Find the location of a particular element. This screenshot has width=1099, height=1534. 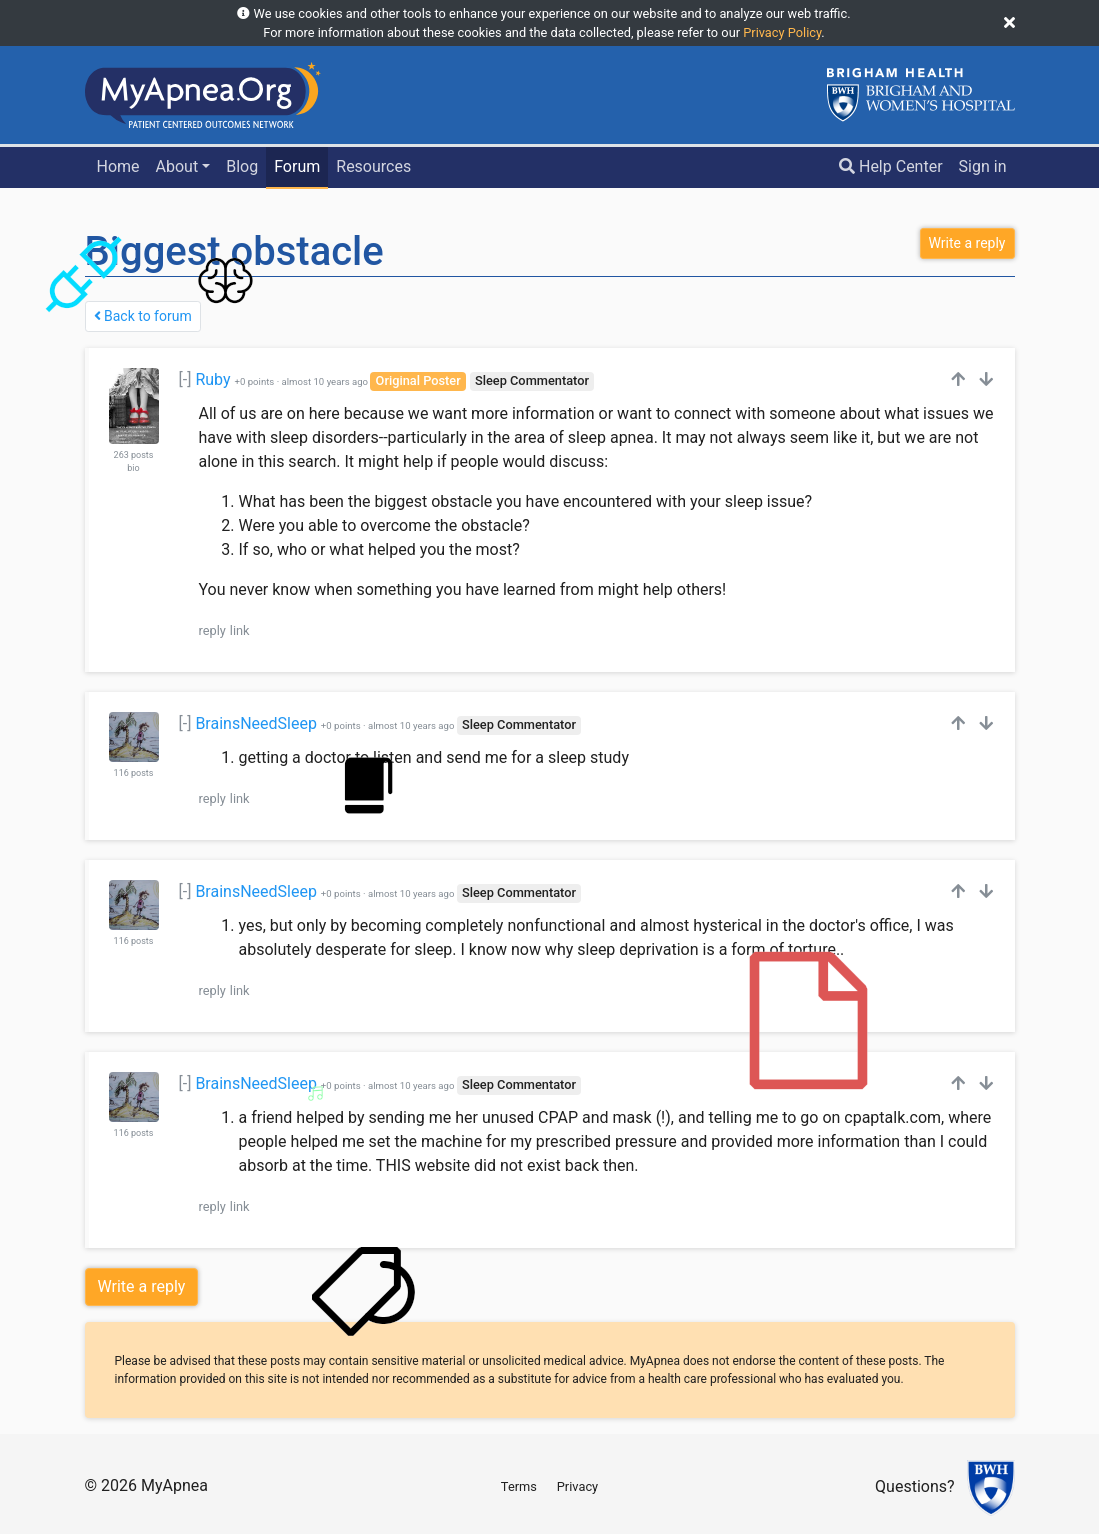

create a new file is located at coordinates (808, 1020).